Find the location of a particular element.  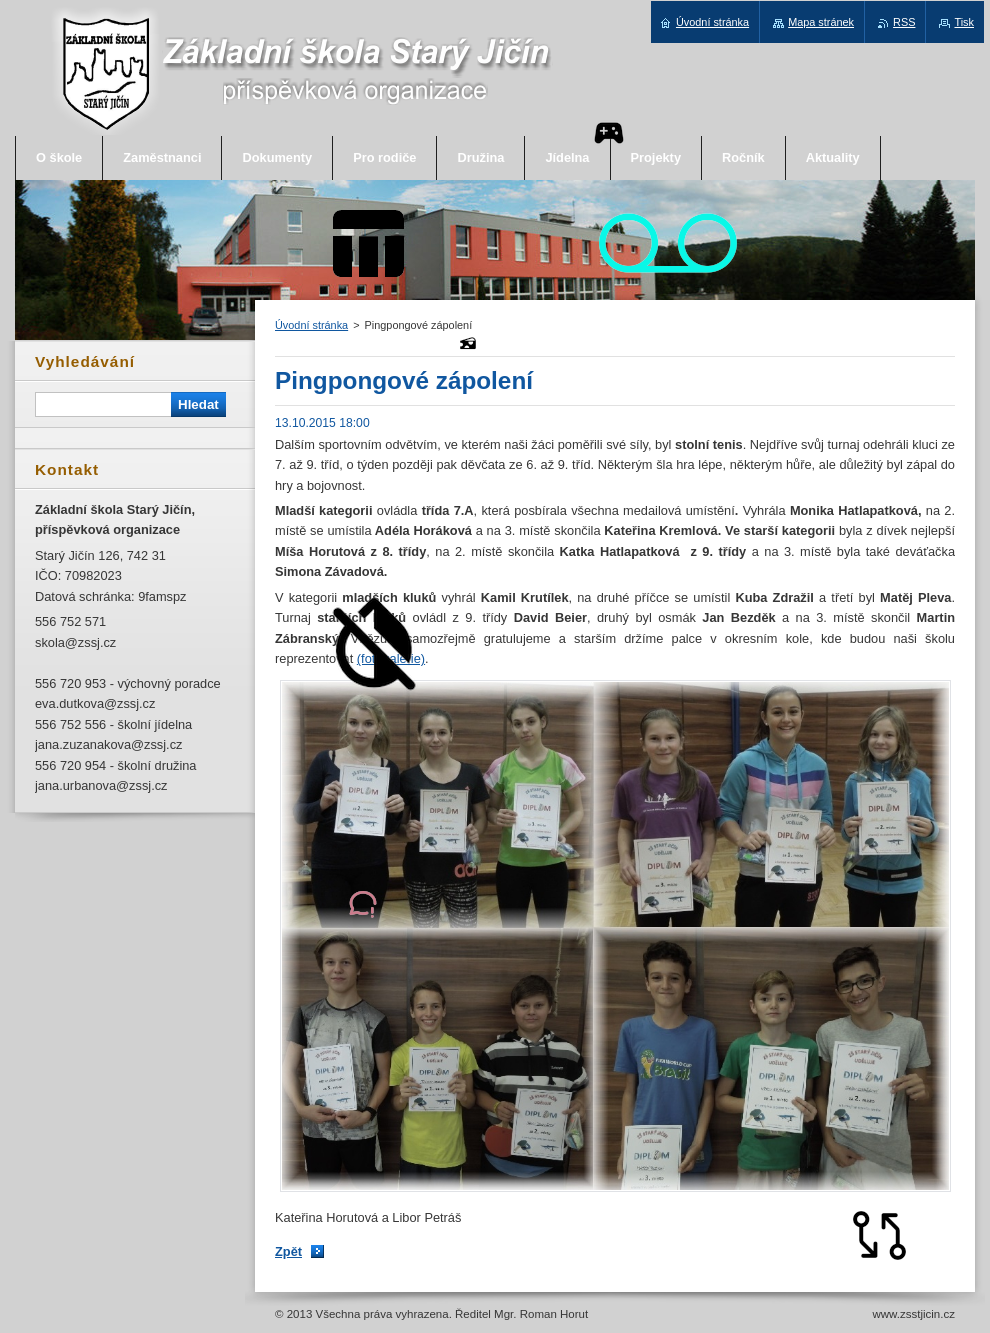

disable color inversion mode is located at coordinates (374, 642).